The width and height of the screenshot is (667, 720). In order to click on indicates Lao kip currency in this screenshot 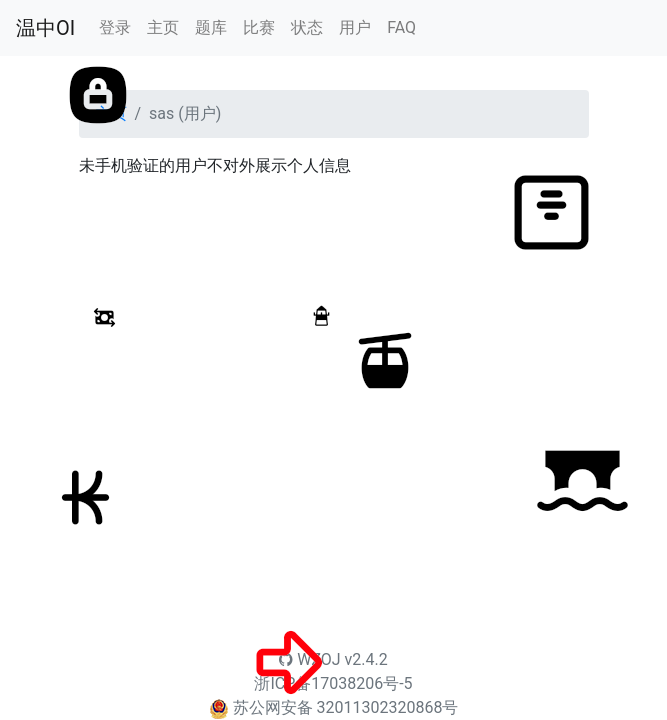, I will do `click(85, 497)`.